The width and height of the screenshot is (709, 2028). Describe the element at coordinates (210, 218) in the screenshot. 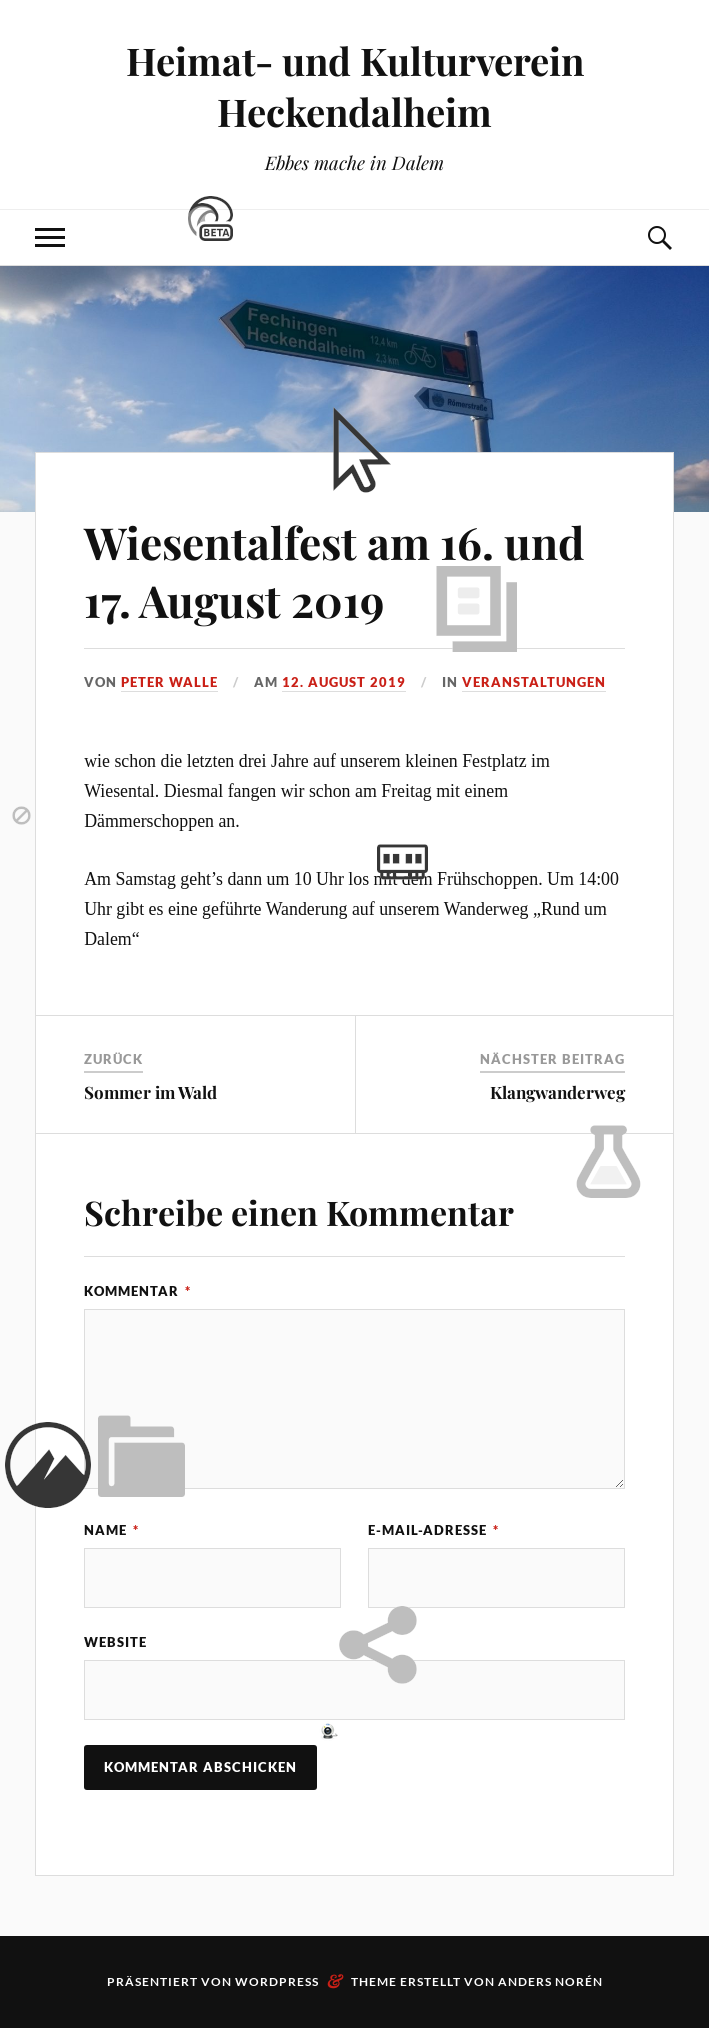

I see `open microsoft edge beta browser` at that location.